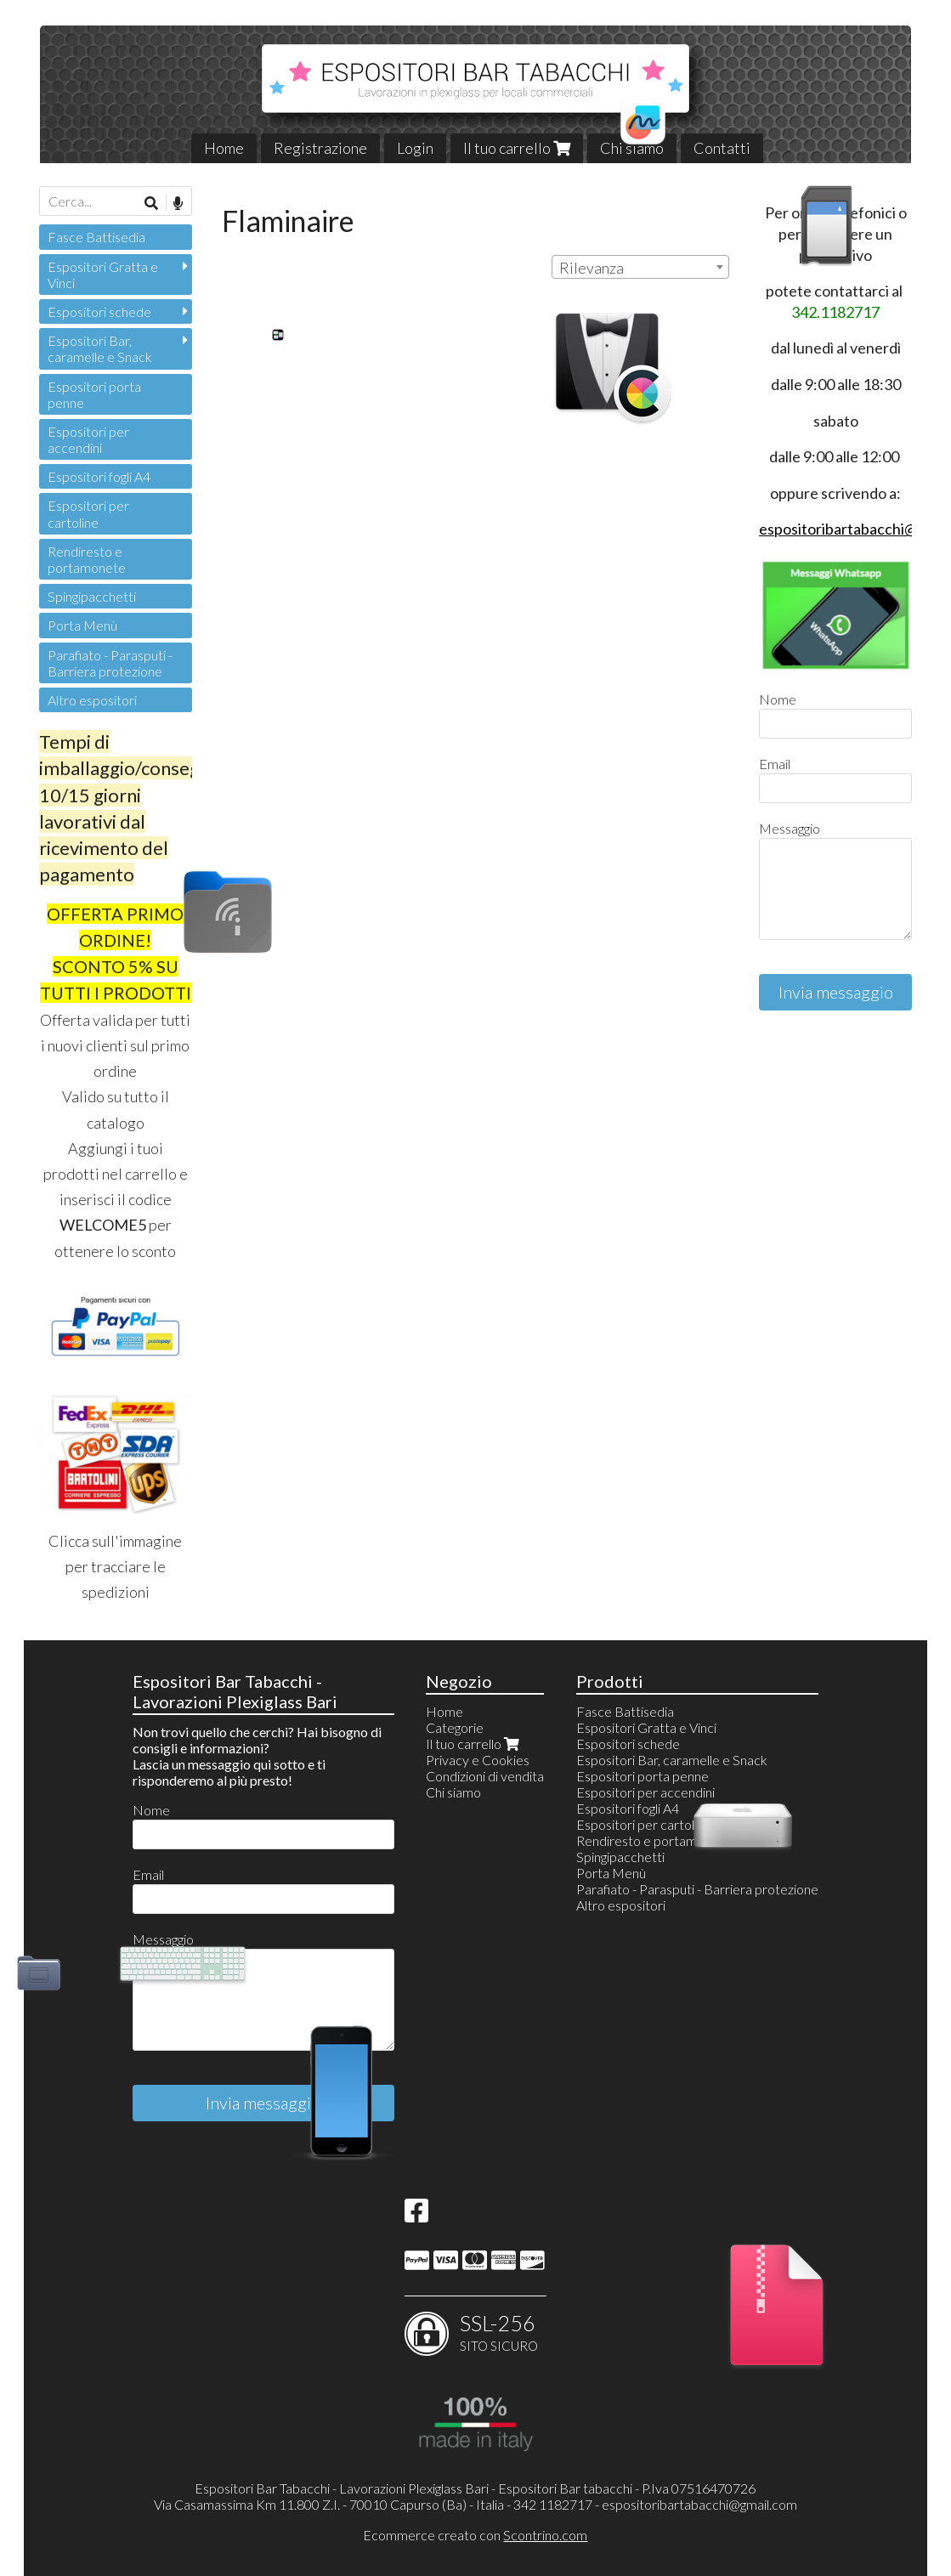 This screenshot has height=2576, width=951. What do you see at coordinates (826, 226) in the screenshot?
I see `memory stick pro duo storage device` at bounding box center [826, 226].